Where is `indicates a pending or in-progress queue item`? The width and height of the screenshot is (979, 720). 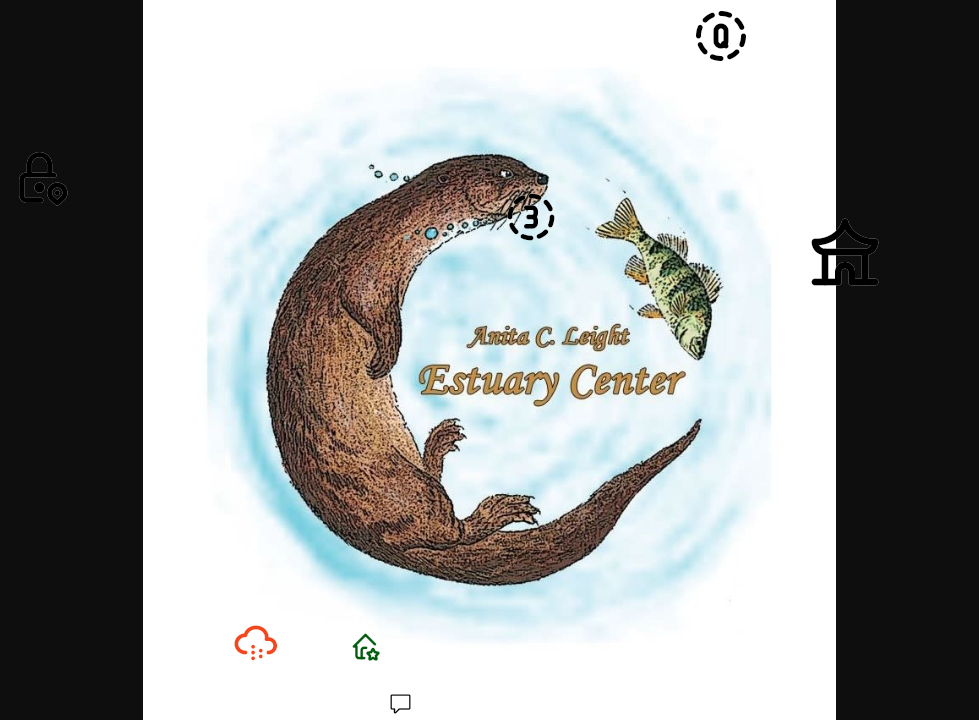 indicates a pending or in-progress queue item is located at coordinates (721, 36).